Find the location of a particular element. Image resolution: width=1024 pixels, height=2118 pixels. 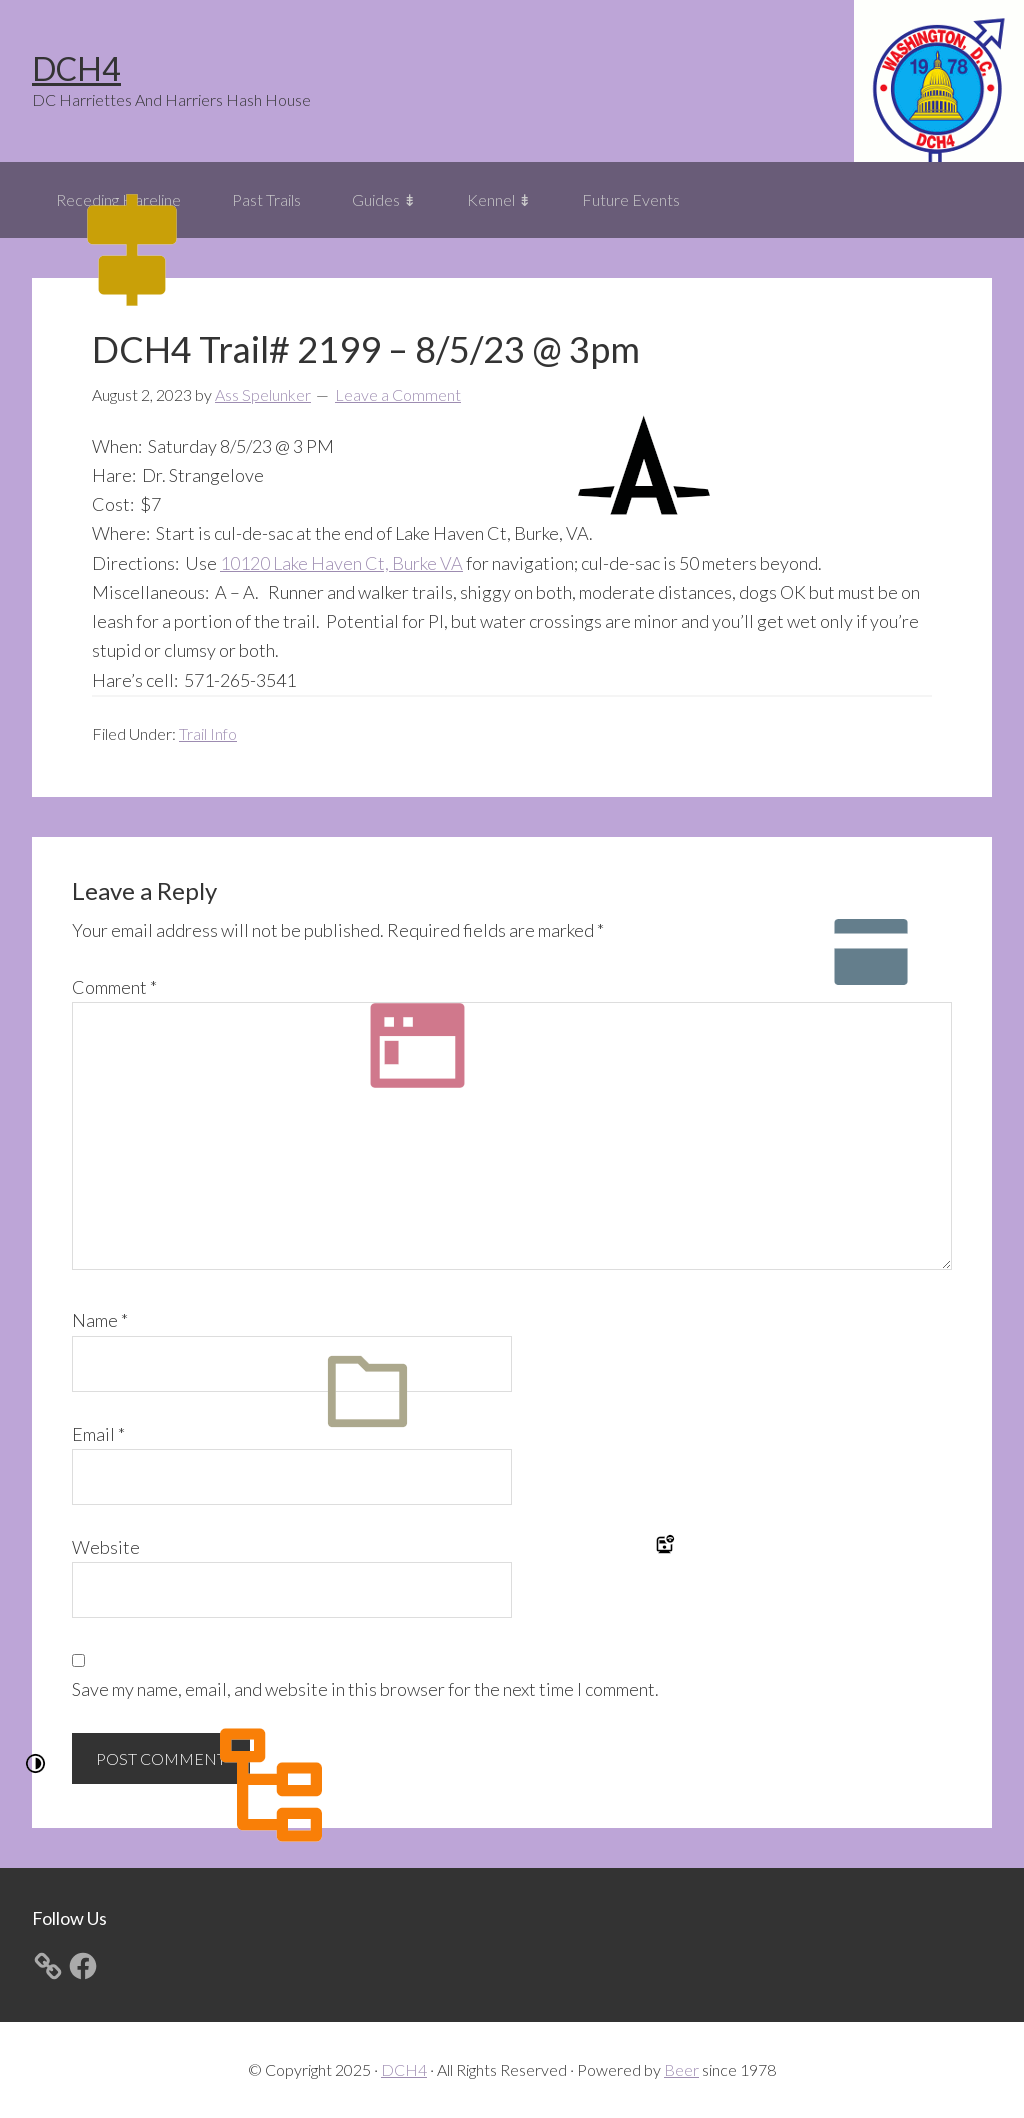

autoprefixer CSS tool logo is located at coordinates (644, 465).